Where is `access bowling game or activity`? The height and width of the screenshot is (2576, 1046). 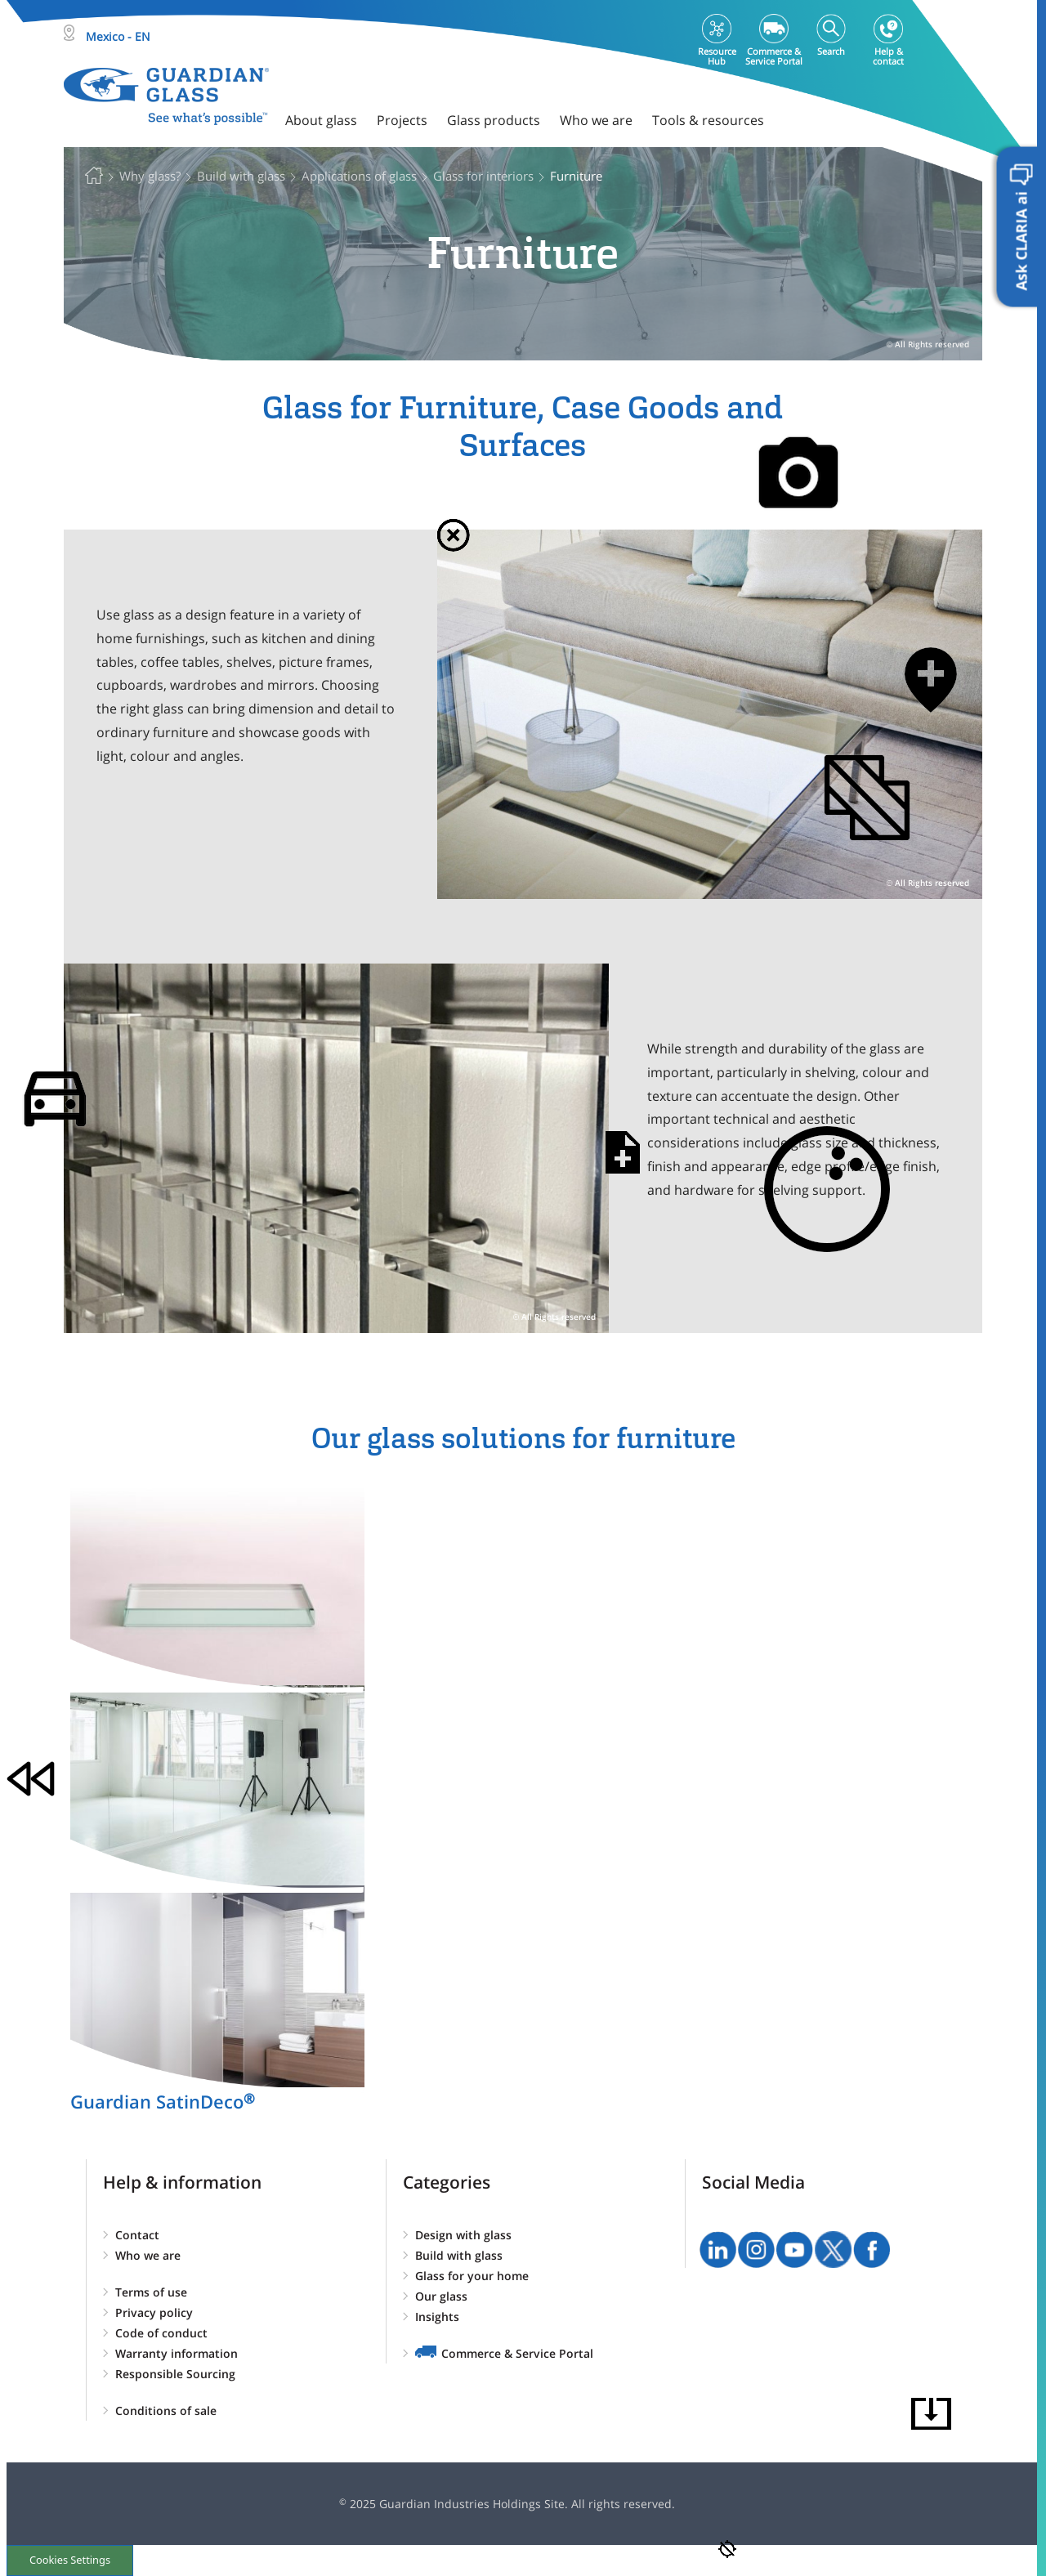
access bowling game or activity is located at coordinates (827, 1189).